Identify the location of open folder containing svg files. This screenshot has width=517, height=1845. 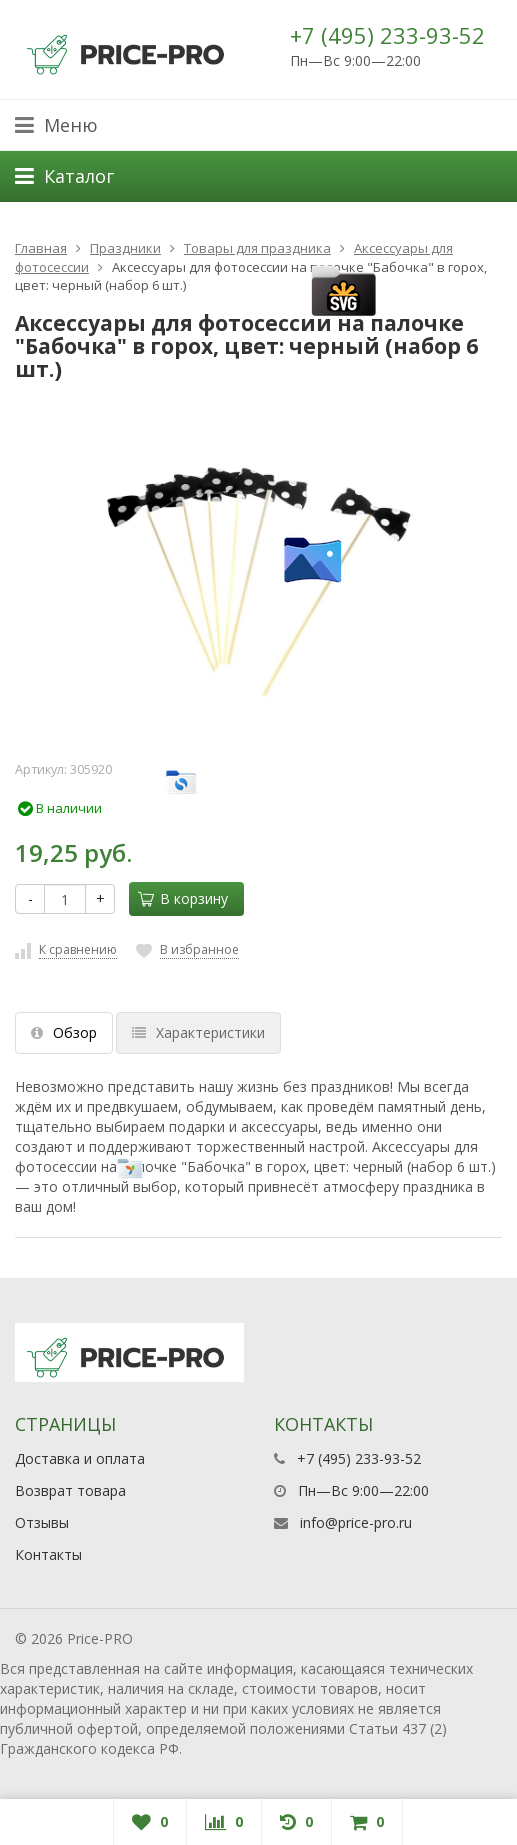
(343, 292).